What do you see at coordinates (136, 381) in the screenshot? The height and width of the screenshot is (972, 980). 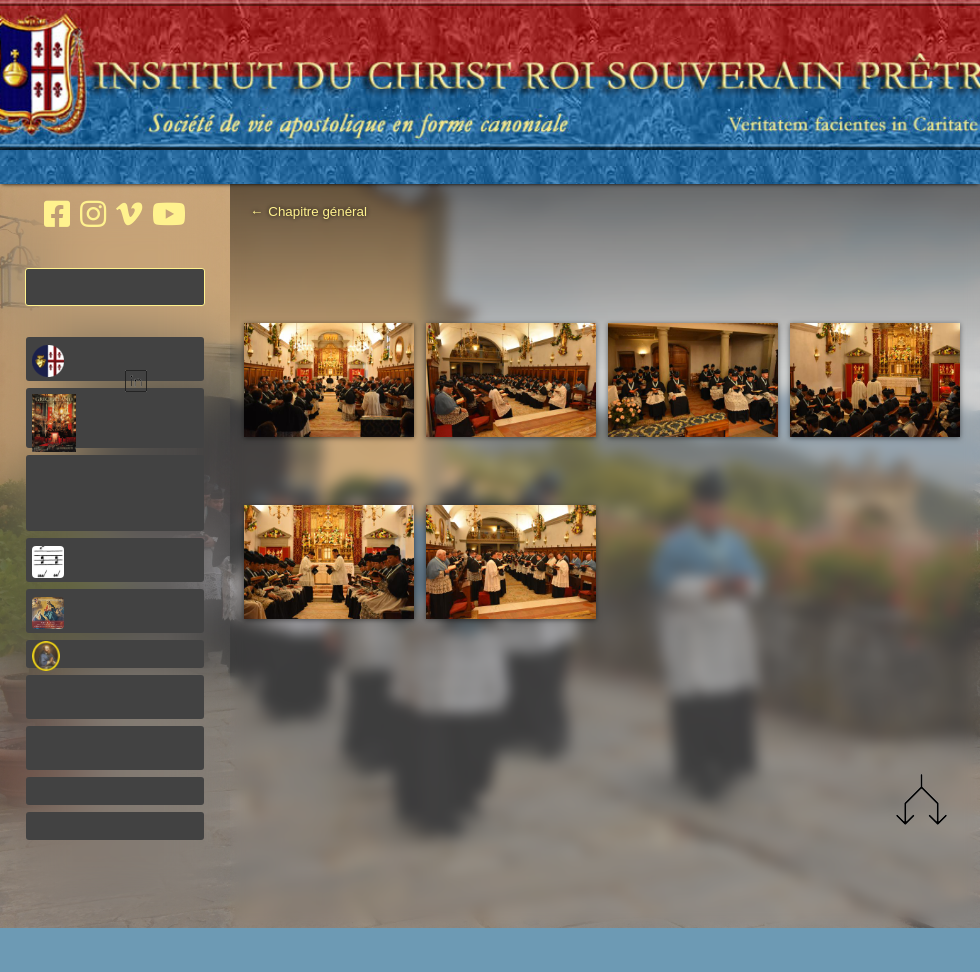 I see `open LinkedIn profile or page` at bounding box center [136, 381].